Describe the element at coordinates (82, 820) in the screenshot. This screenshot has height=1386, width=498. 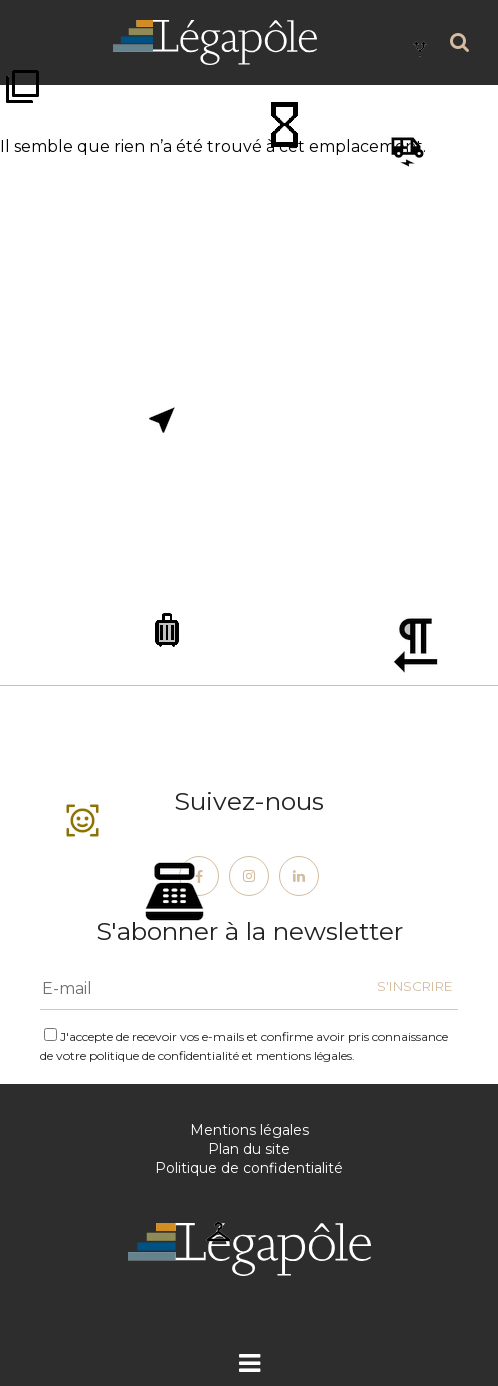
I see `scan face to unlock or authenticate` at that location.